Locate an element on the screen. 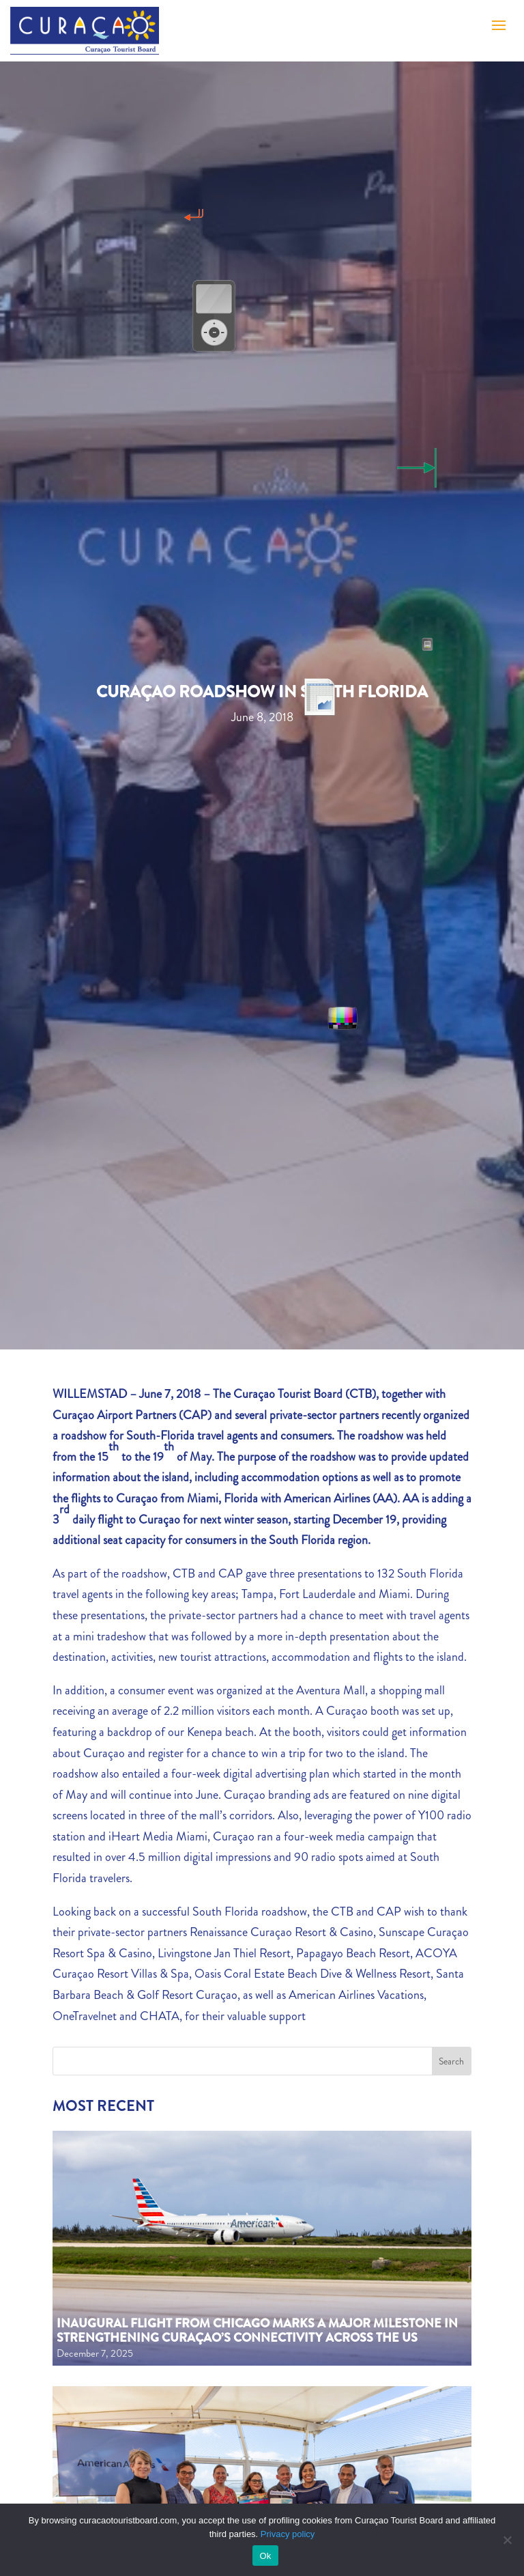 This screenshot has width=524, height=2576. indicates media library is being generated or indexed is located at coordinates (343, 1020).